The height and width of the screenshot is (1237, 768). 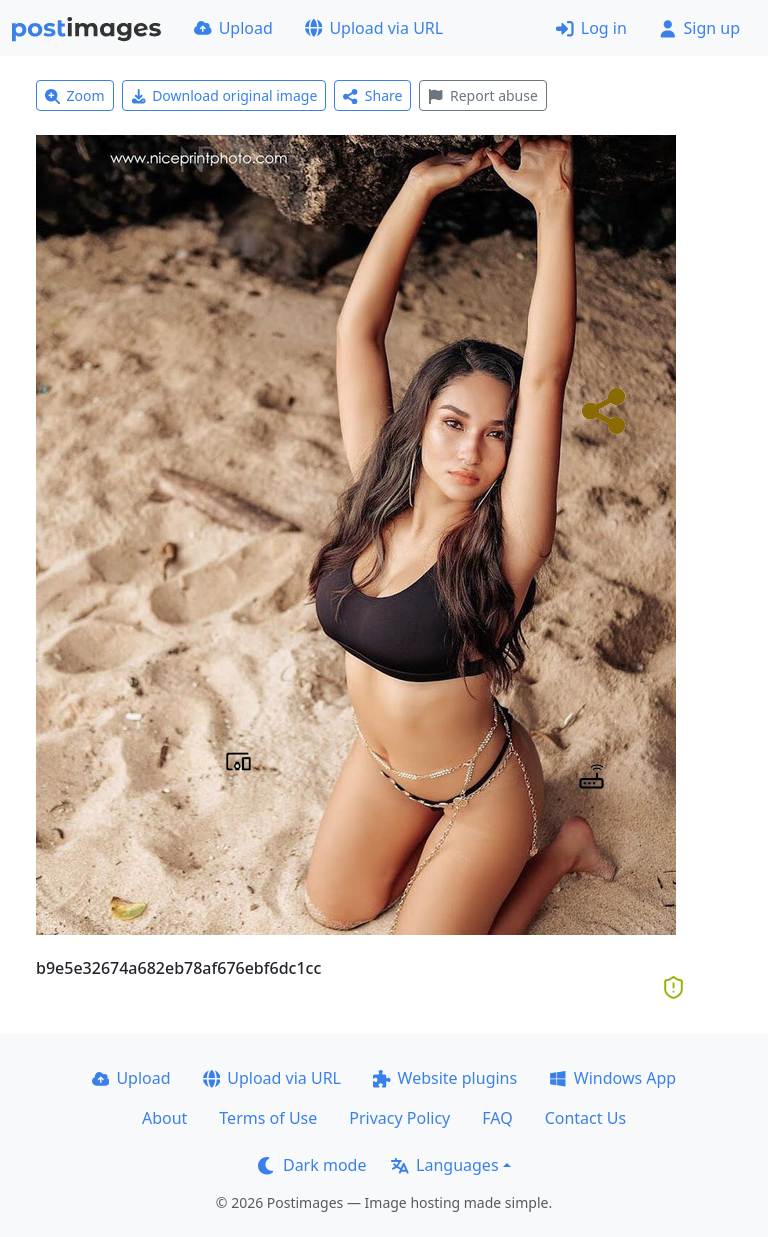 What do you see at coordinates (673, 987) in the screenshot?
I see `security warning or alert detected` at bounding box center [673, 987].